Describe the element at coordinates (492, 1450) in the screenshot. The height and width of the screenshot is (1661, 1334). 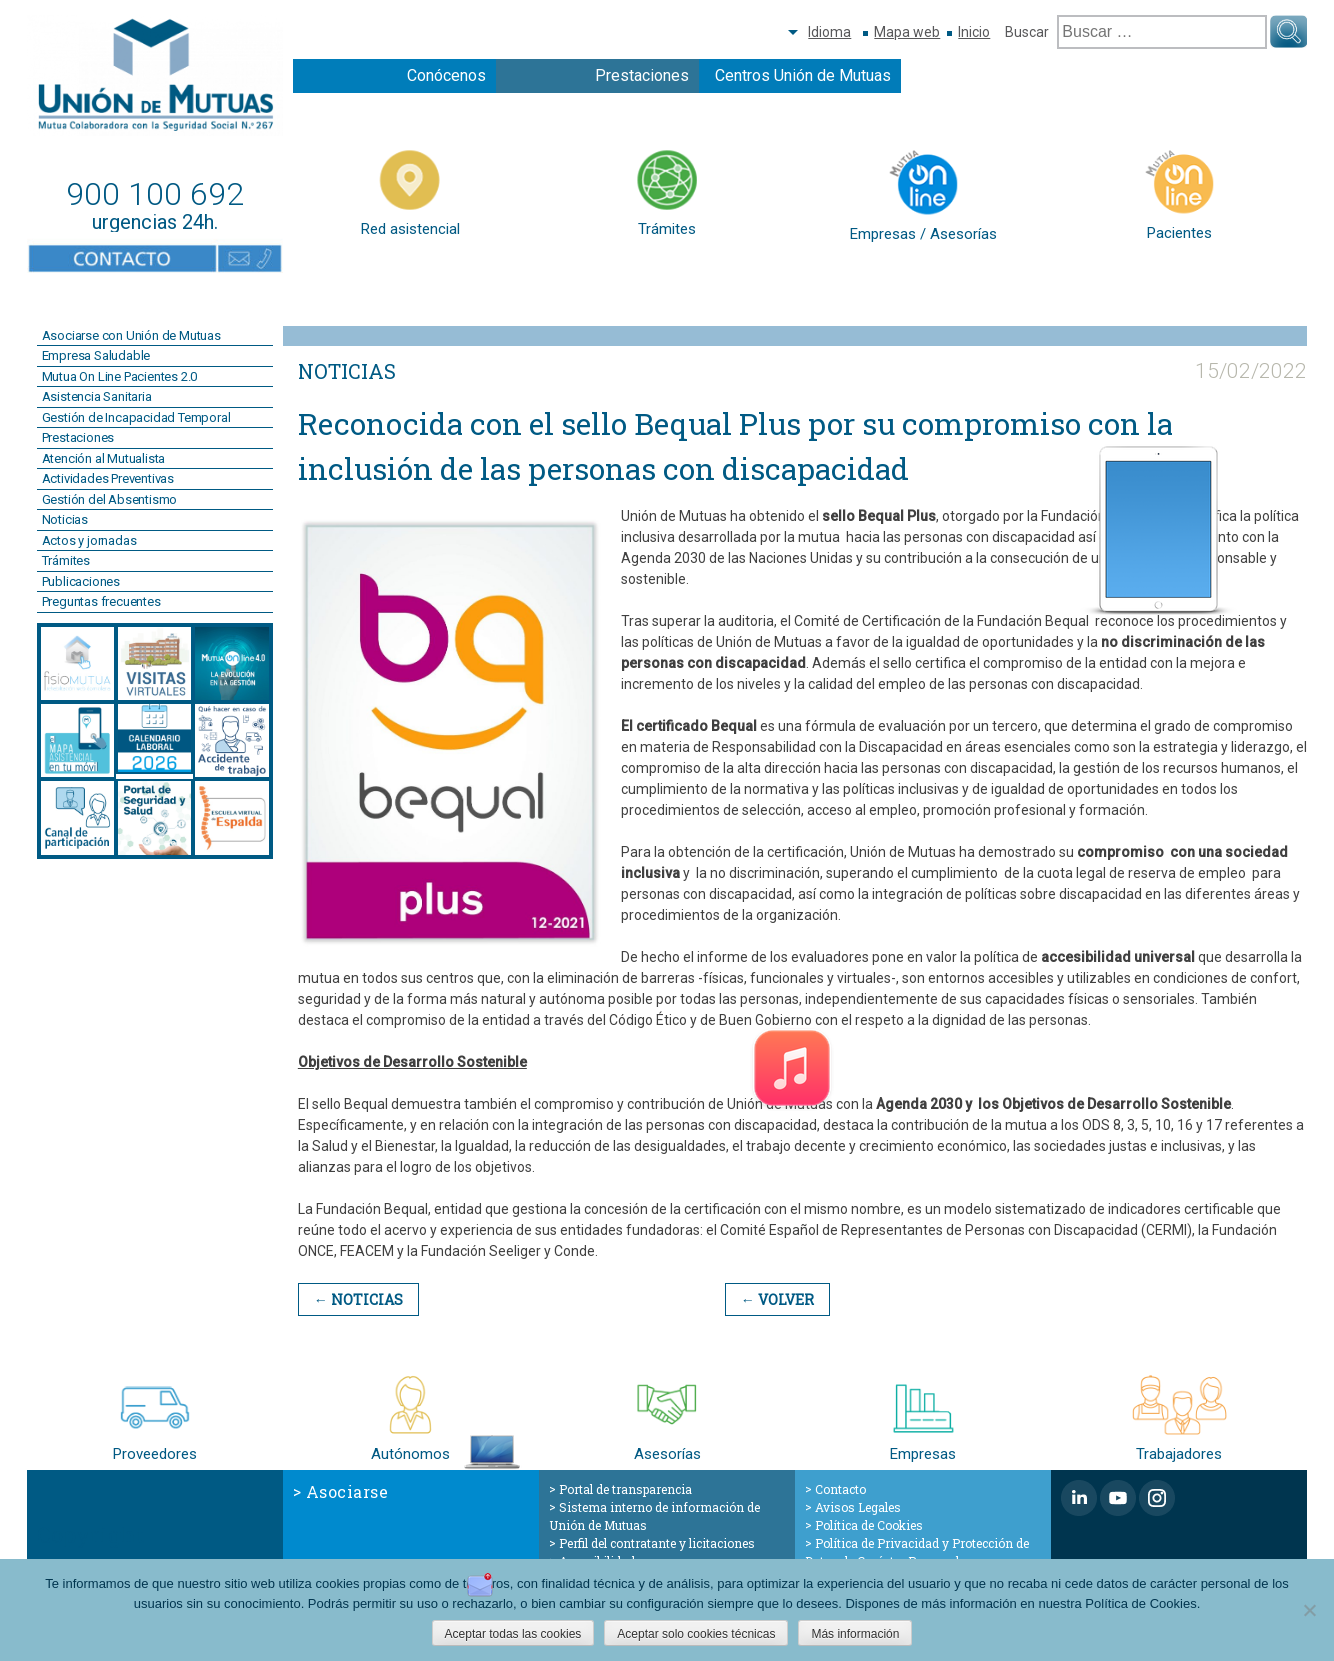
I see `represents a PowerBook G4 Titanium device` at that location.